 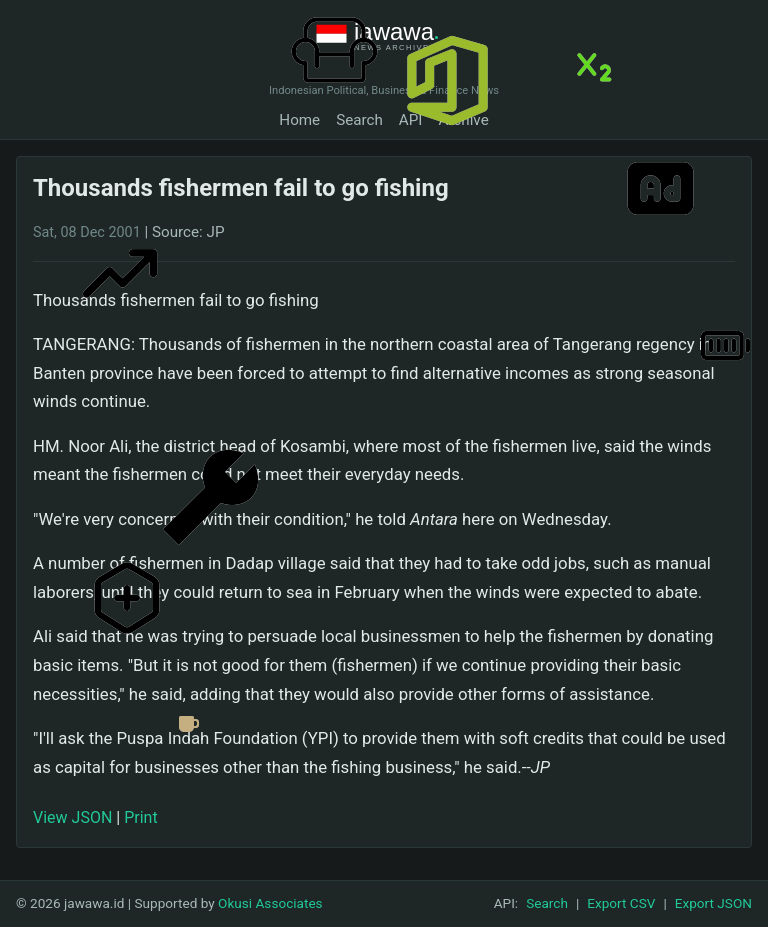 I want to click on indicates battery is fully charged, so click(x=725, y=345).